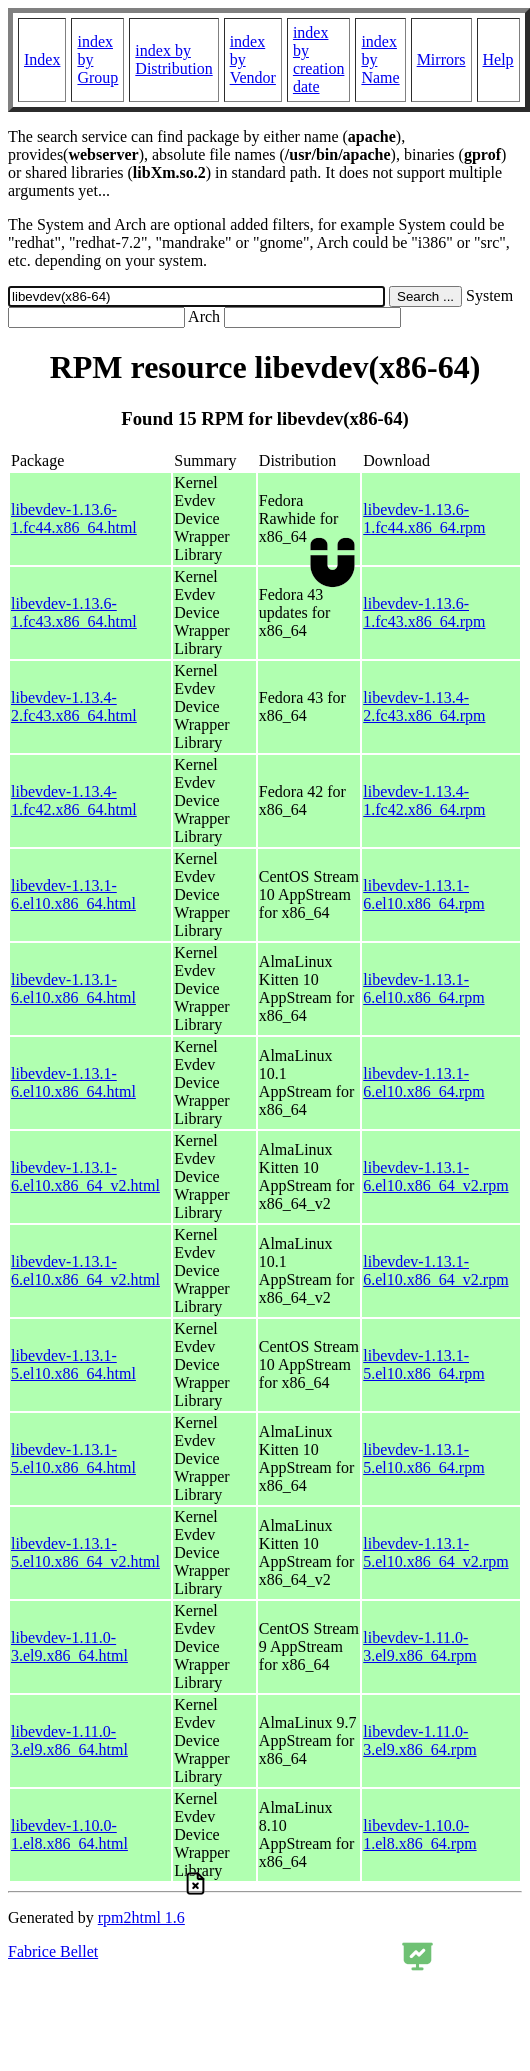 This screenshot has height=2071, width=530. What do you see at coordinates (417, 1956) in the screenshot?
I see `start a presentation or slideshow` at bounding box center [417, 1956].